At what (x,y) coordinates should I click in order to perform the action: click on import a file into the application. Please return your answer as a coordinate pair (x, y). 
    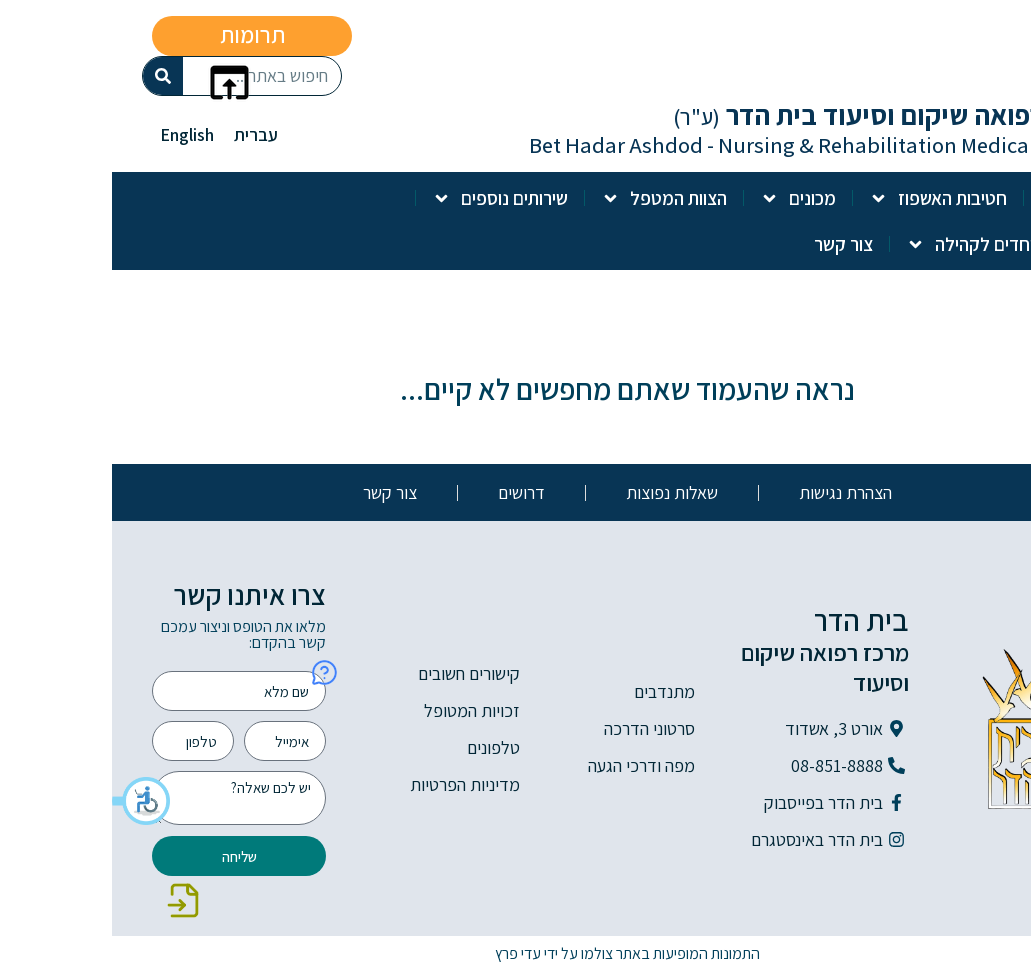
    Looking at the image, I should click on (184, 900).